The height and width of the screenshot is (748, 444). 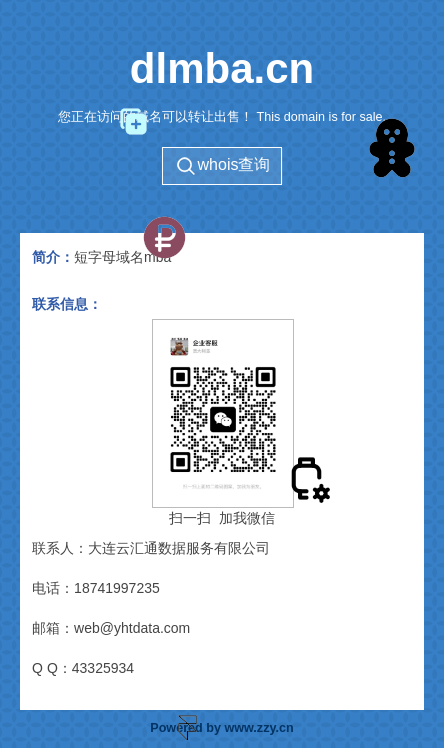 I want to click on open framer app, so click(x=187, y=726).